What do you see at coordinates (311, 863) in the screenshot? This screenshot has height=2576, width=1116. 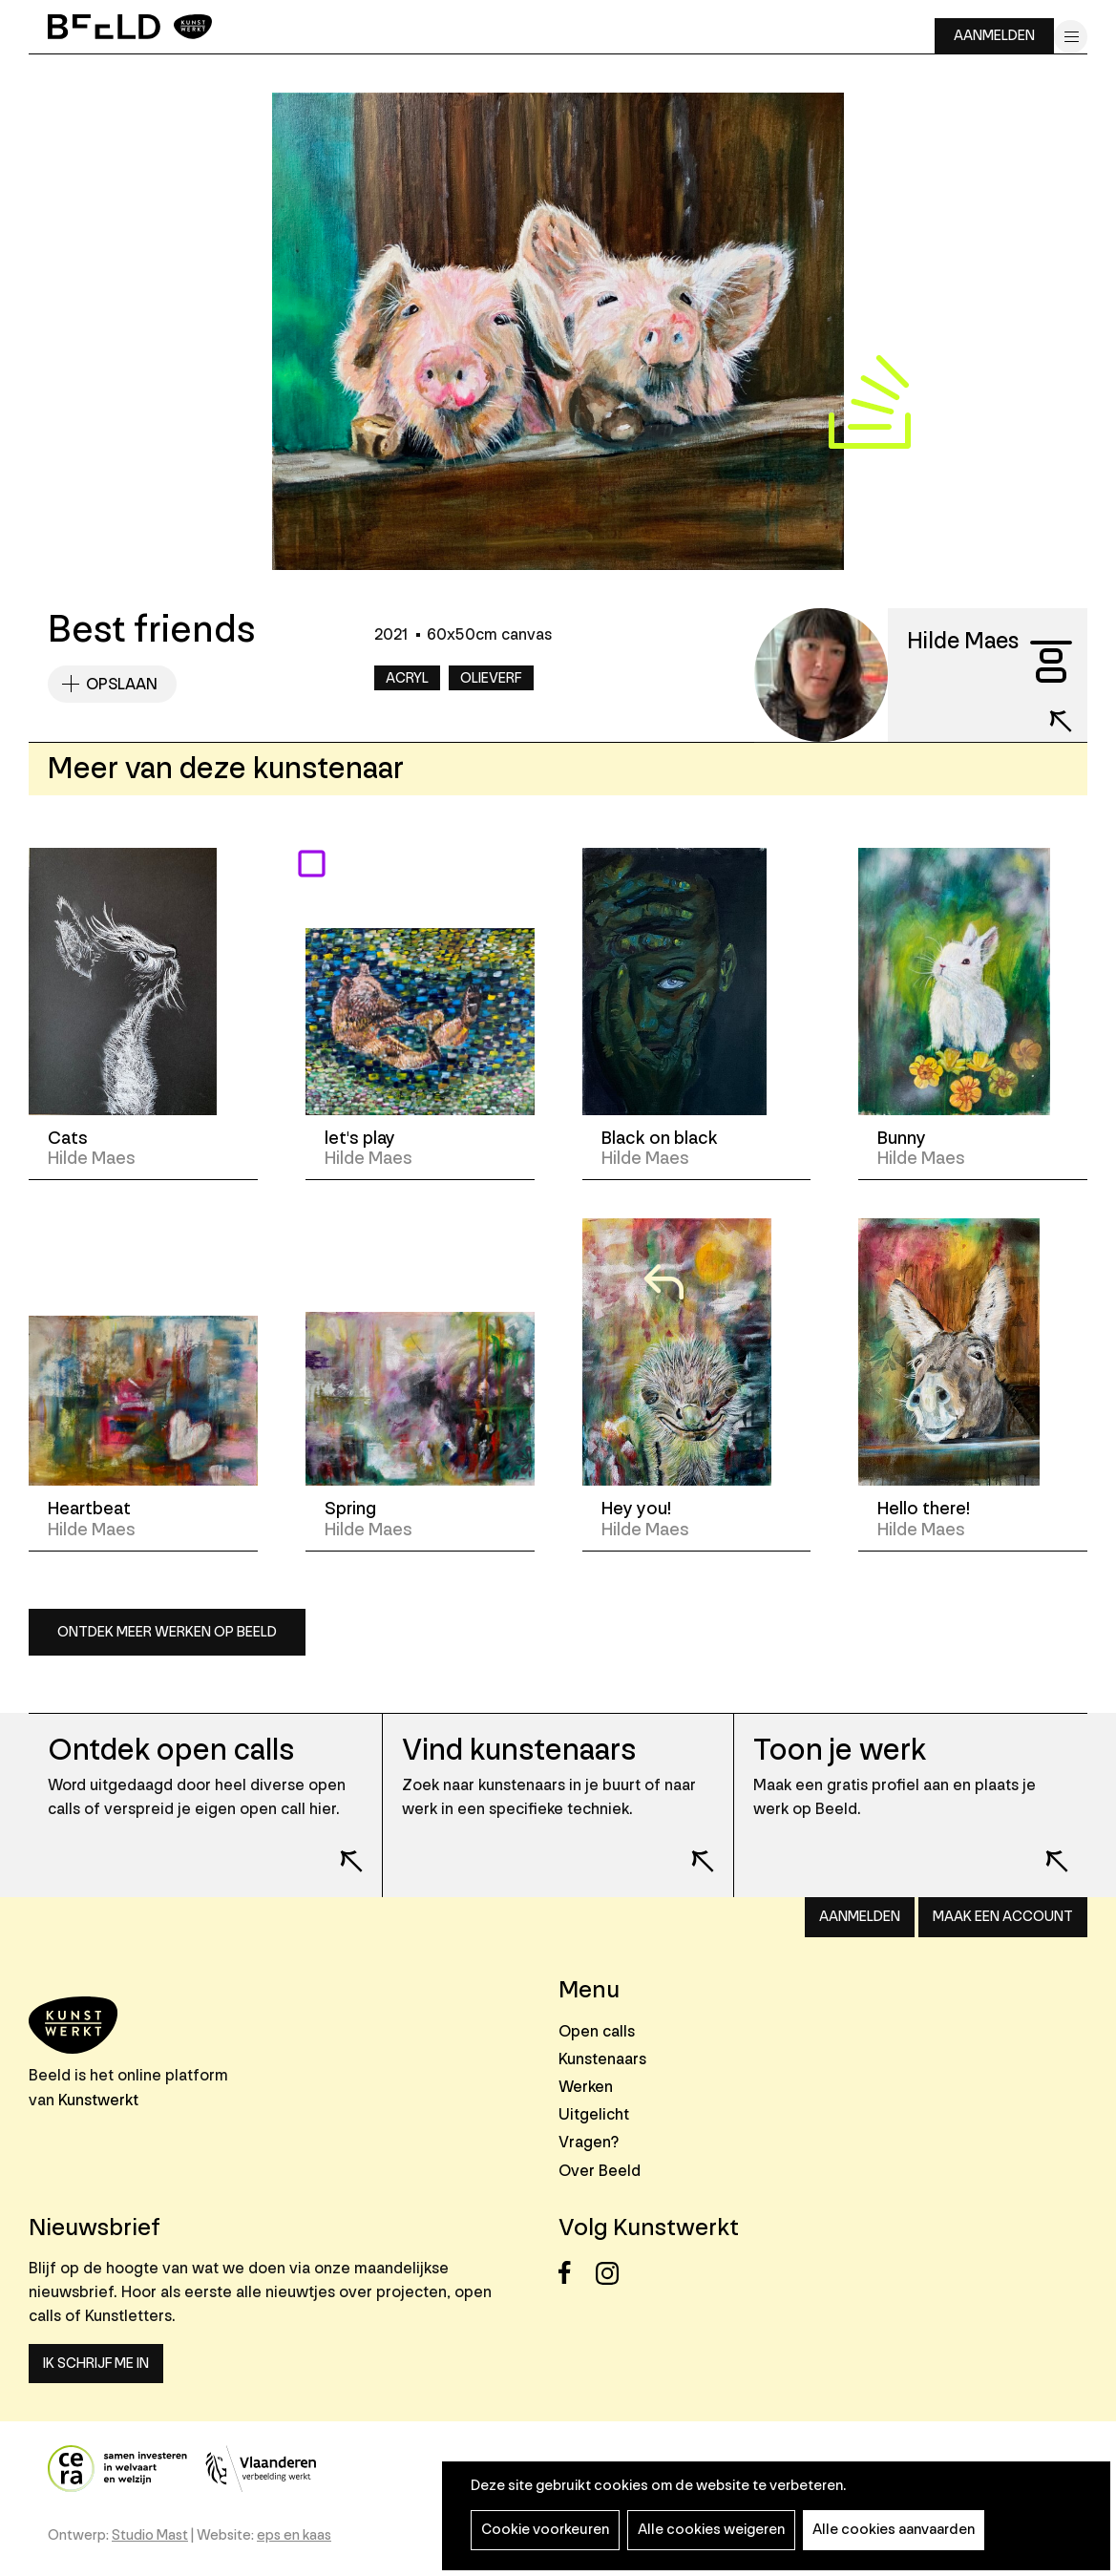 I see `stop media playback` at bounding box center [311, 863].